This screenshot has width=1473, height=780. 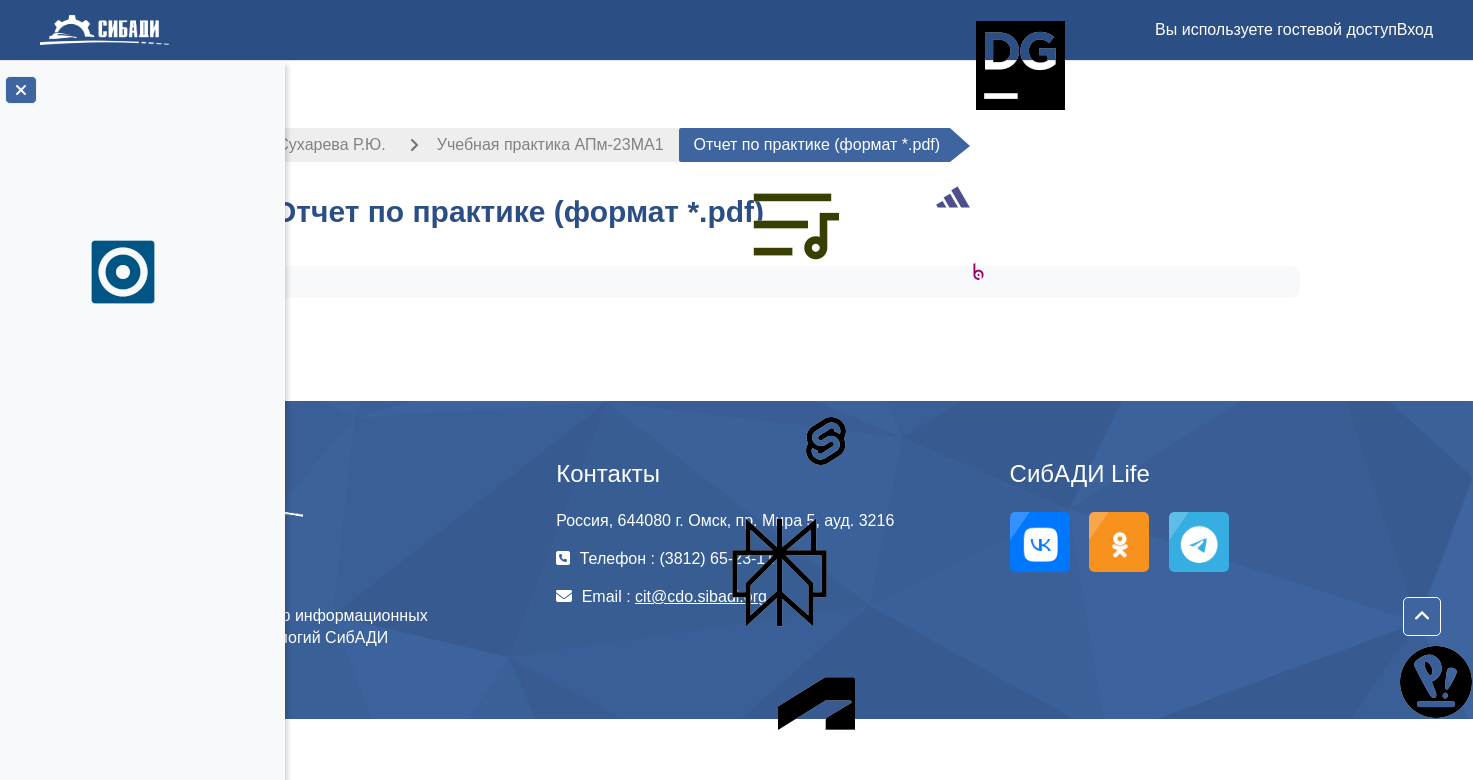 What do you see at coordinates (826, 441) in the screenshot?
I see `svelte framework logo` at bounding box center [826, 441].